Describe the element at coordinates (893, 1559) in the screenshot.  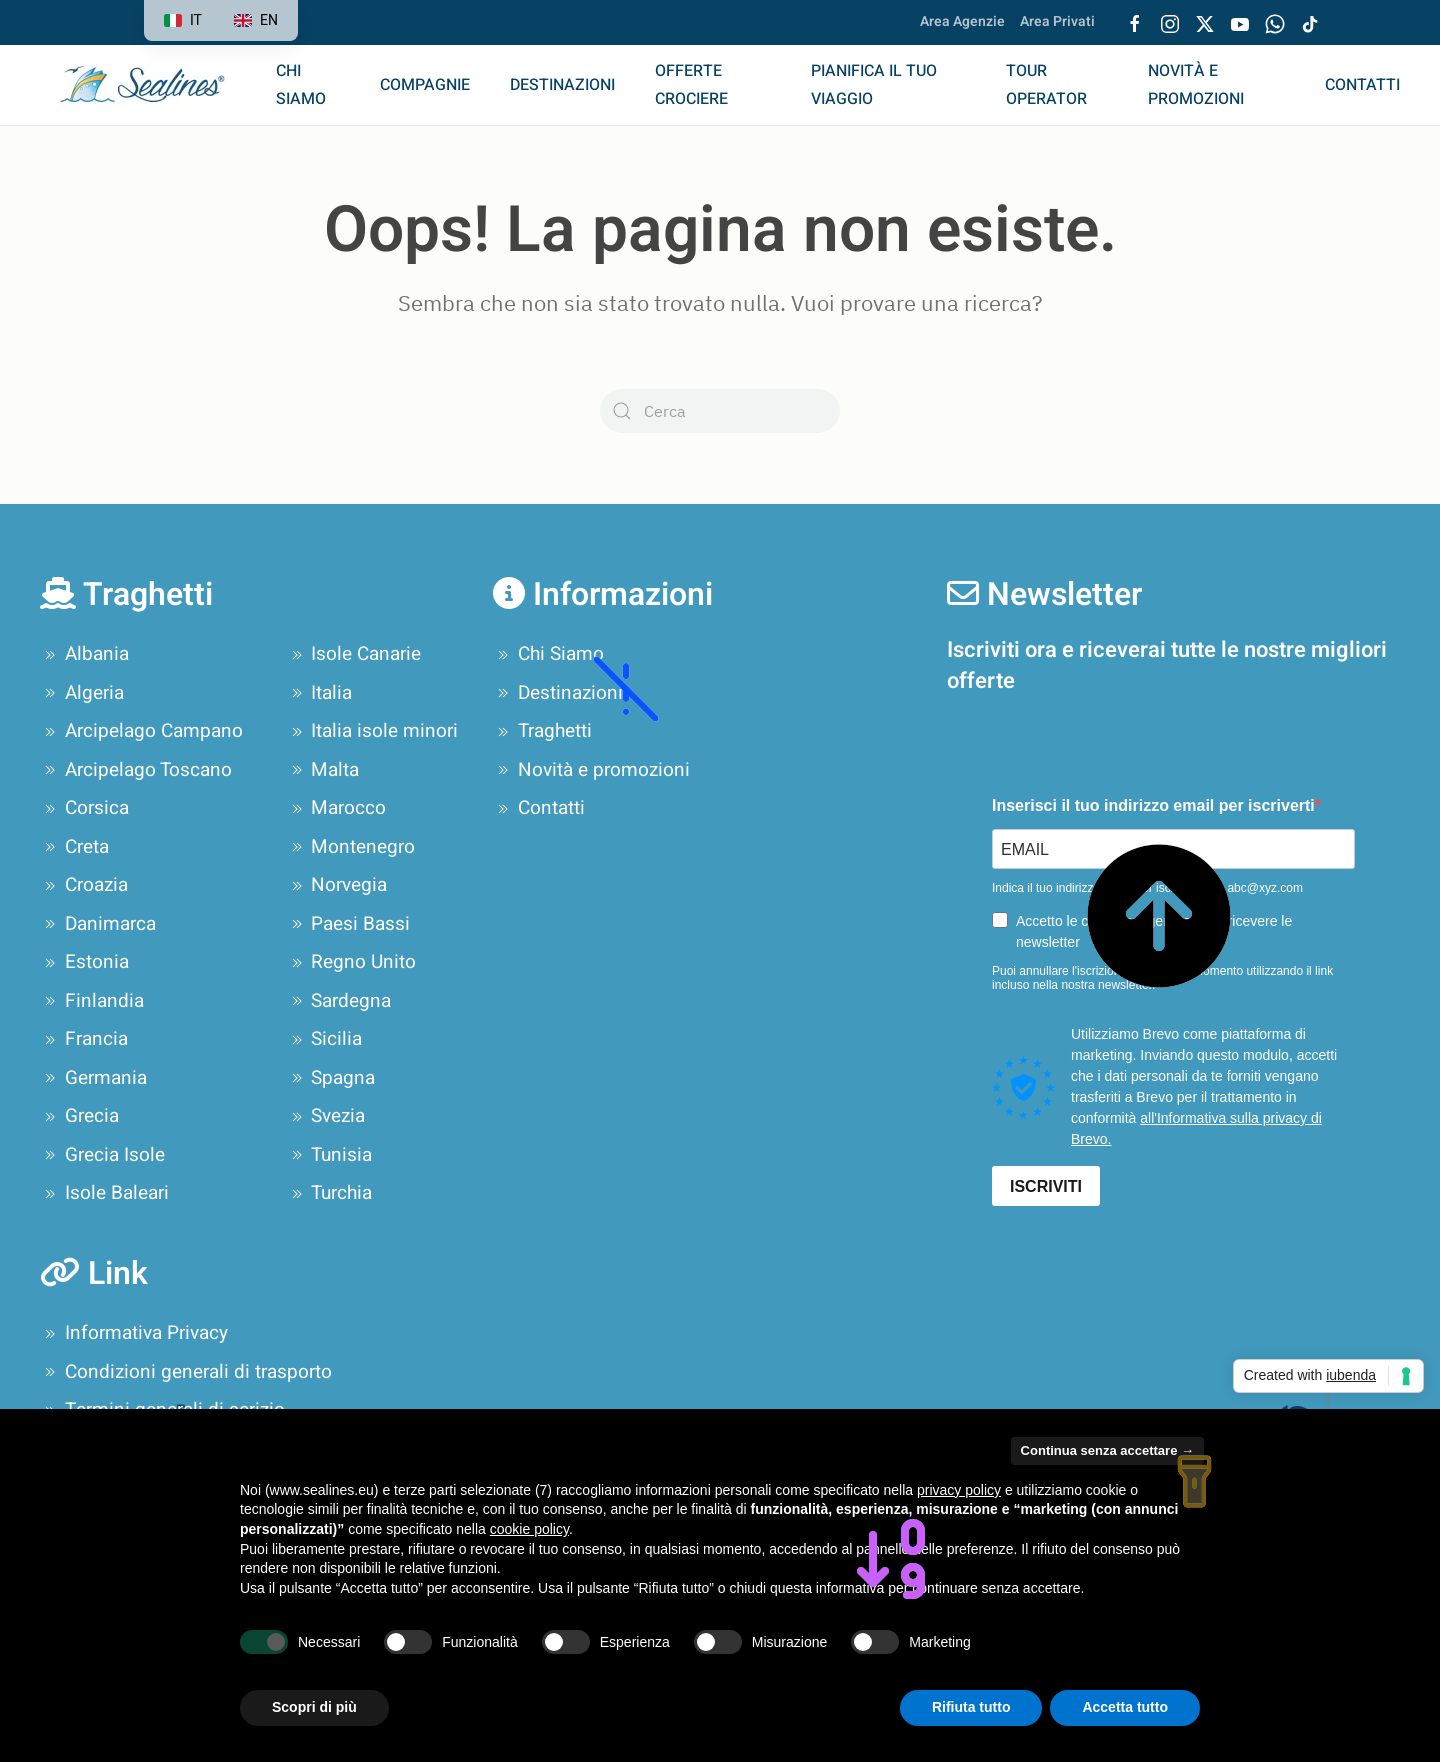
I see `sort numbers in ascending order (0-9)` at that location.